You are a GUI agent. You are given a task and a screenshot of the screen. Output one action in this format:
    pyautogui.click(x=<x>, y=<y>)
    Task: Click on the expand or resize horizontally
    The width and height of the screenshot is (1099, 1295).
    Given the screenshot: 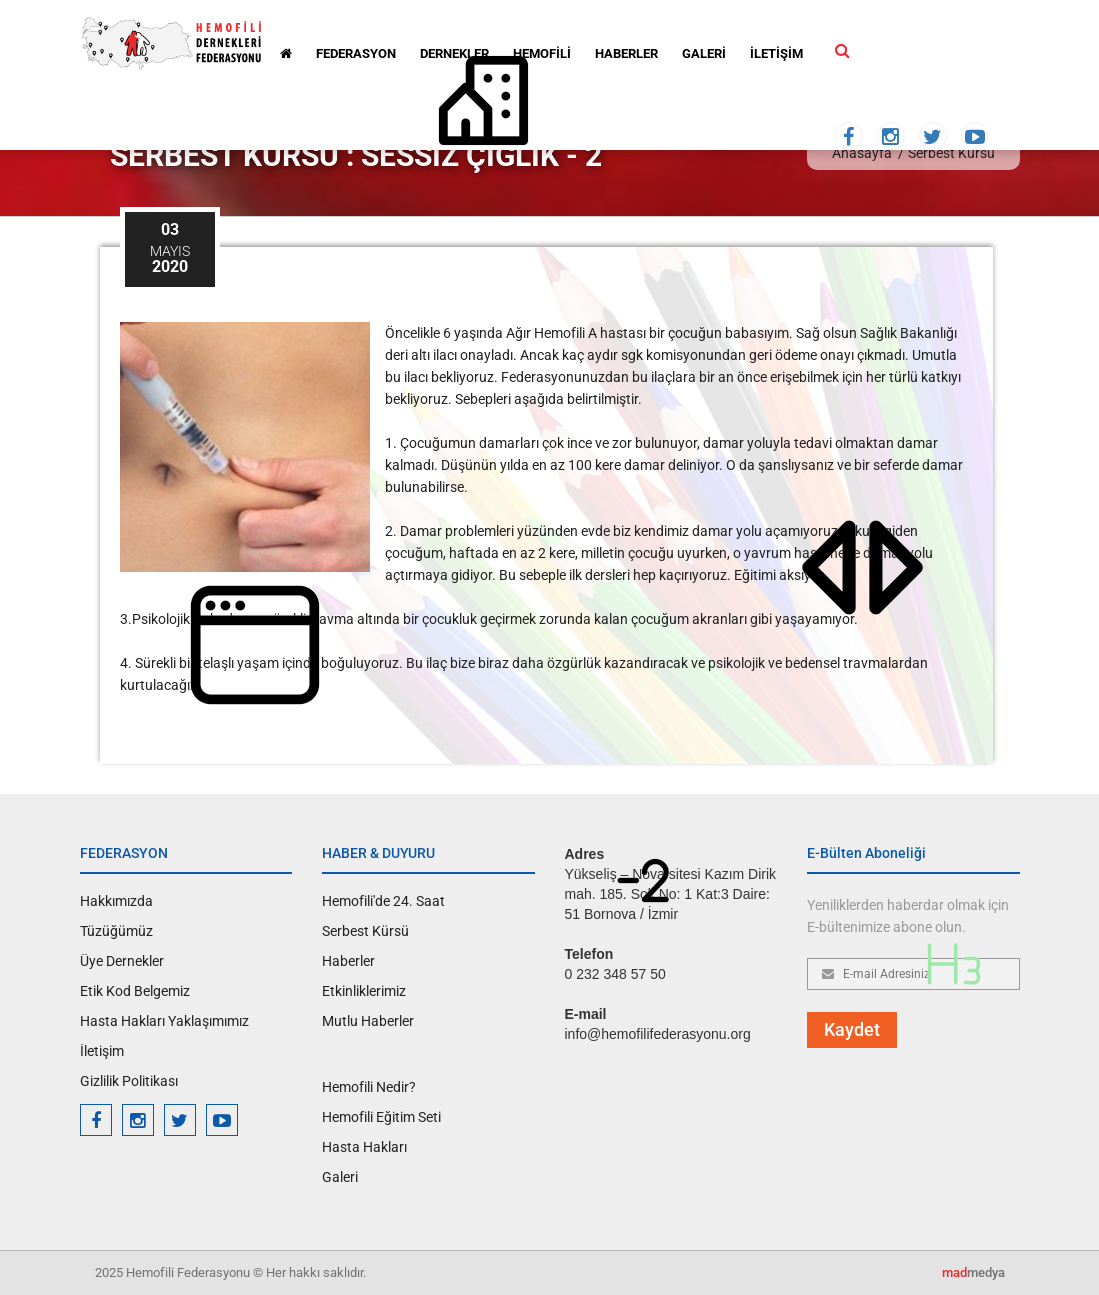 What is the action you would take?
    pyautogui.click(x=862, y=567)
    